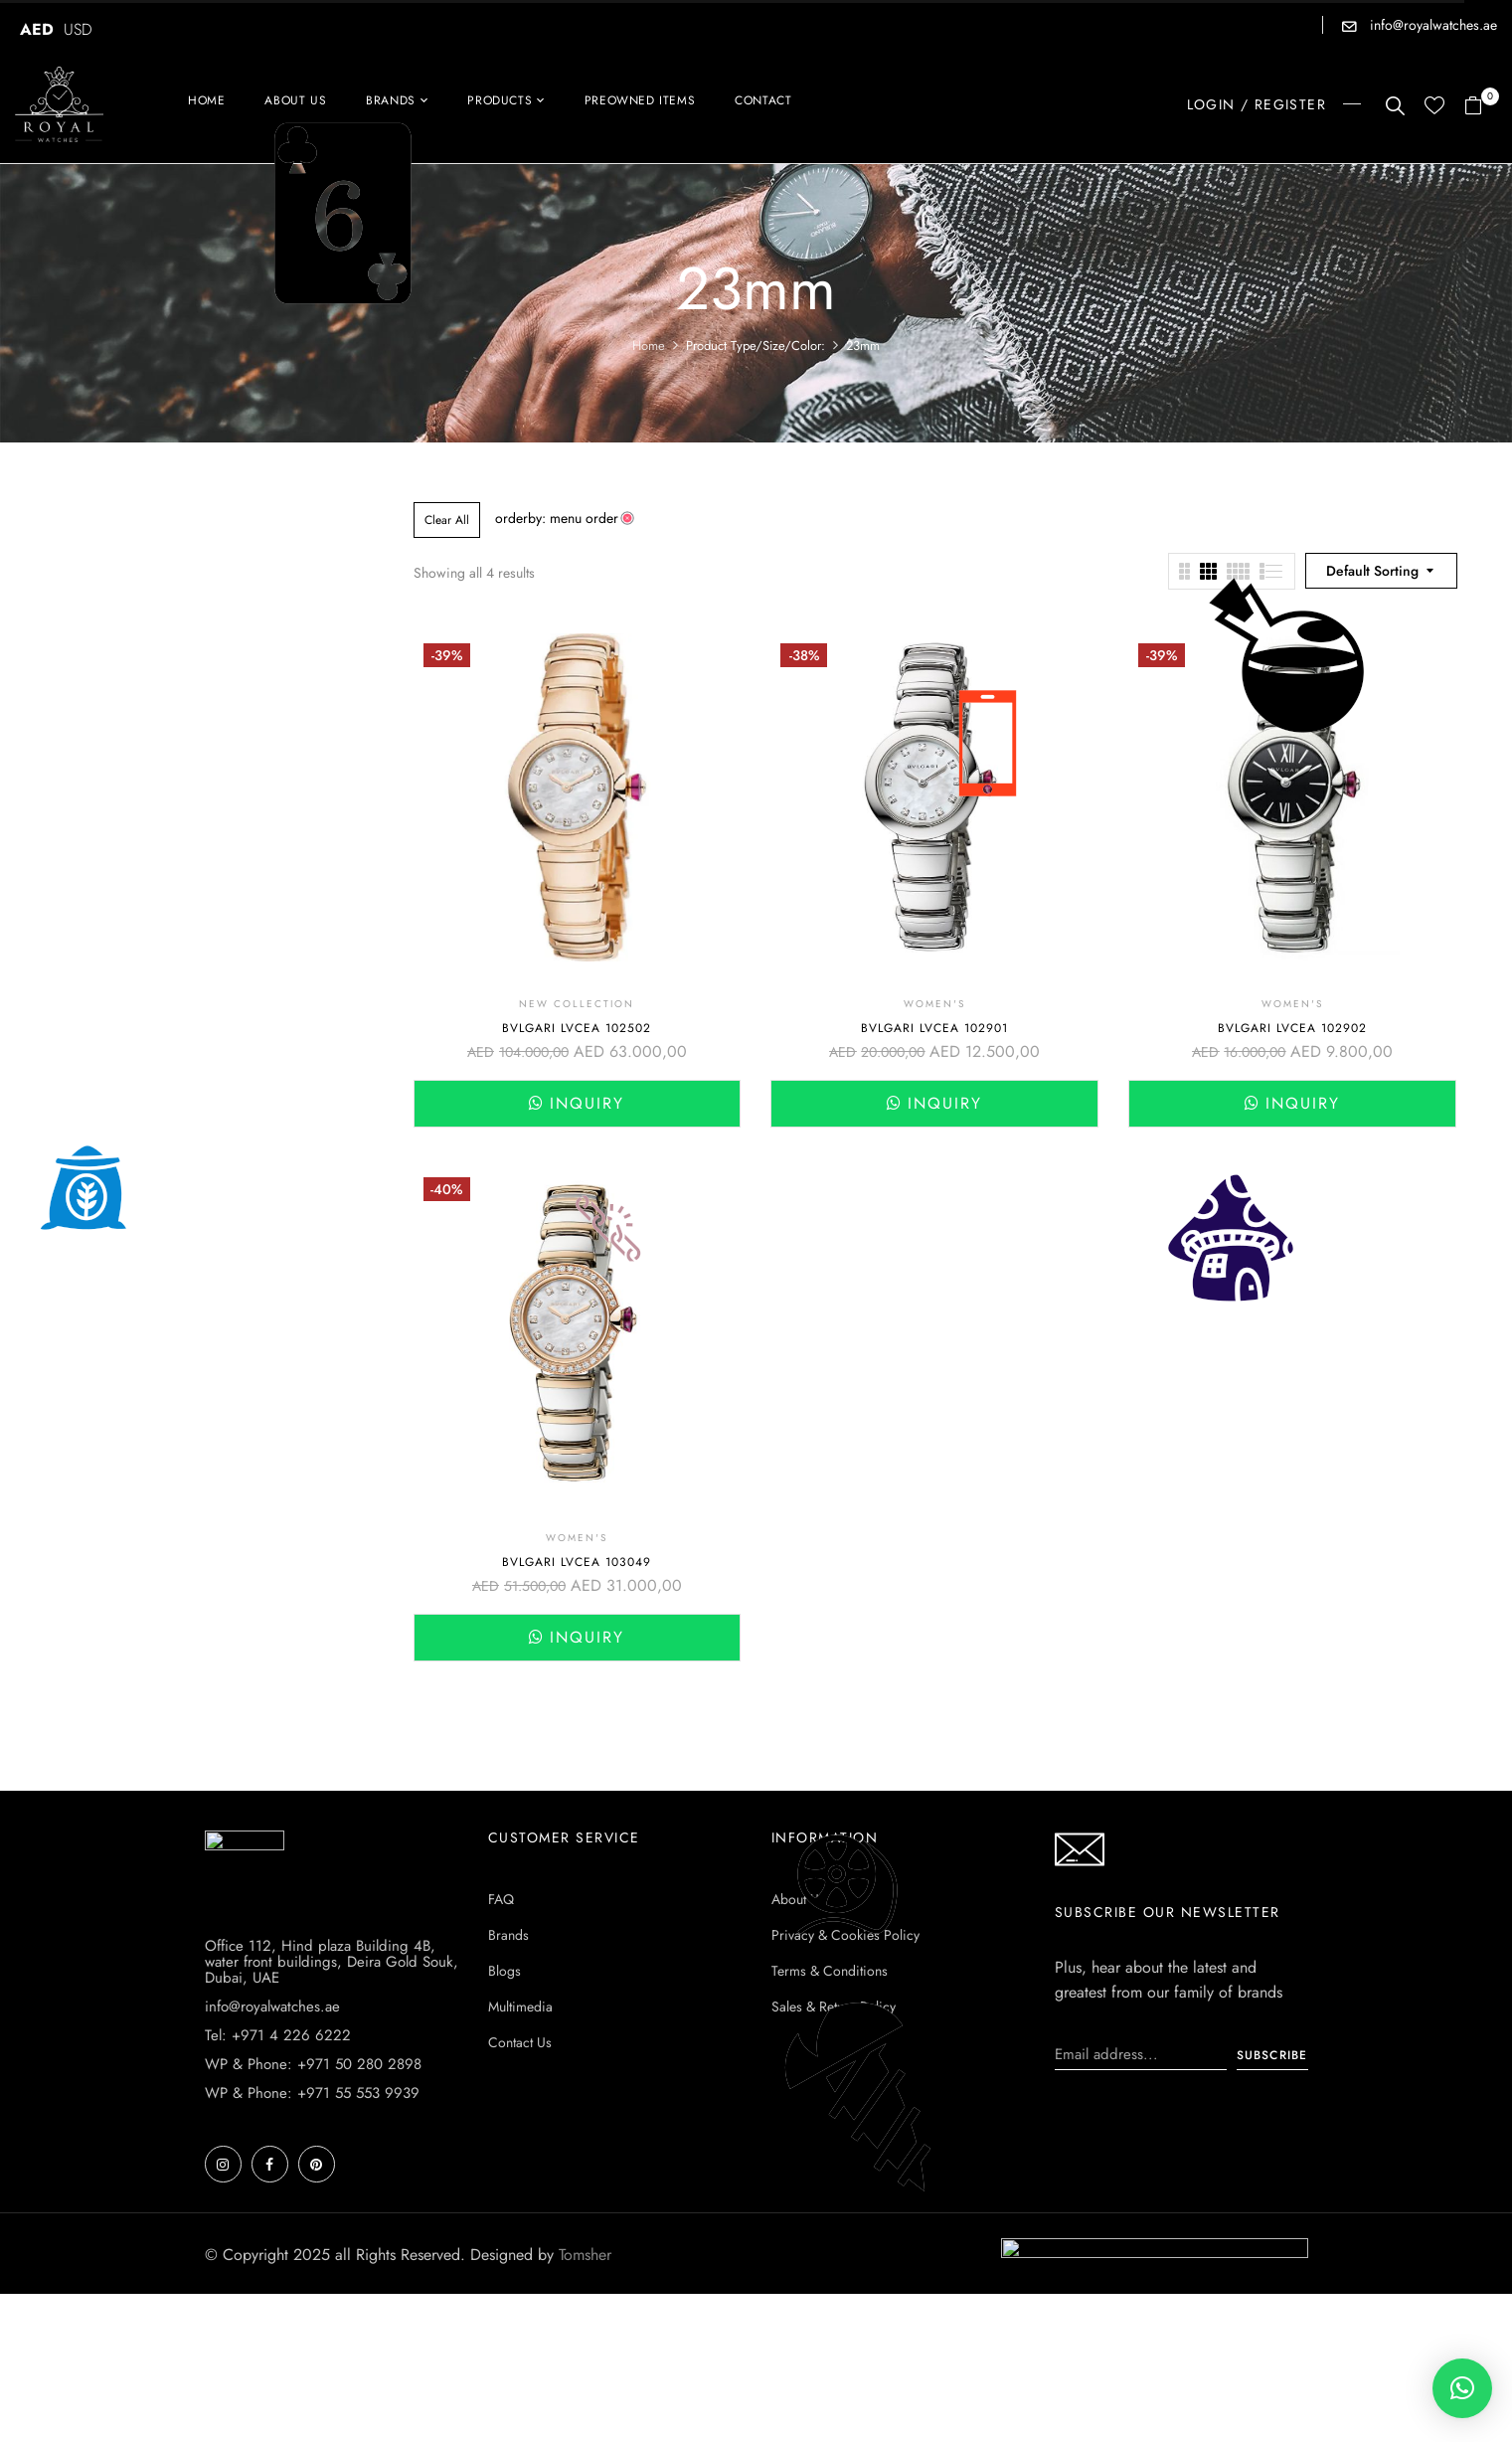 The image size is (1512, 2442). What do you see at coordinates (987, 743) in the screenshot?
I see `access mobile device settings` at bounding box center [987, 743].